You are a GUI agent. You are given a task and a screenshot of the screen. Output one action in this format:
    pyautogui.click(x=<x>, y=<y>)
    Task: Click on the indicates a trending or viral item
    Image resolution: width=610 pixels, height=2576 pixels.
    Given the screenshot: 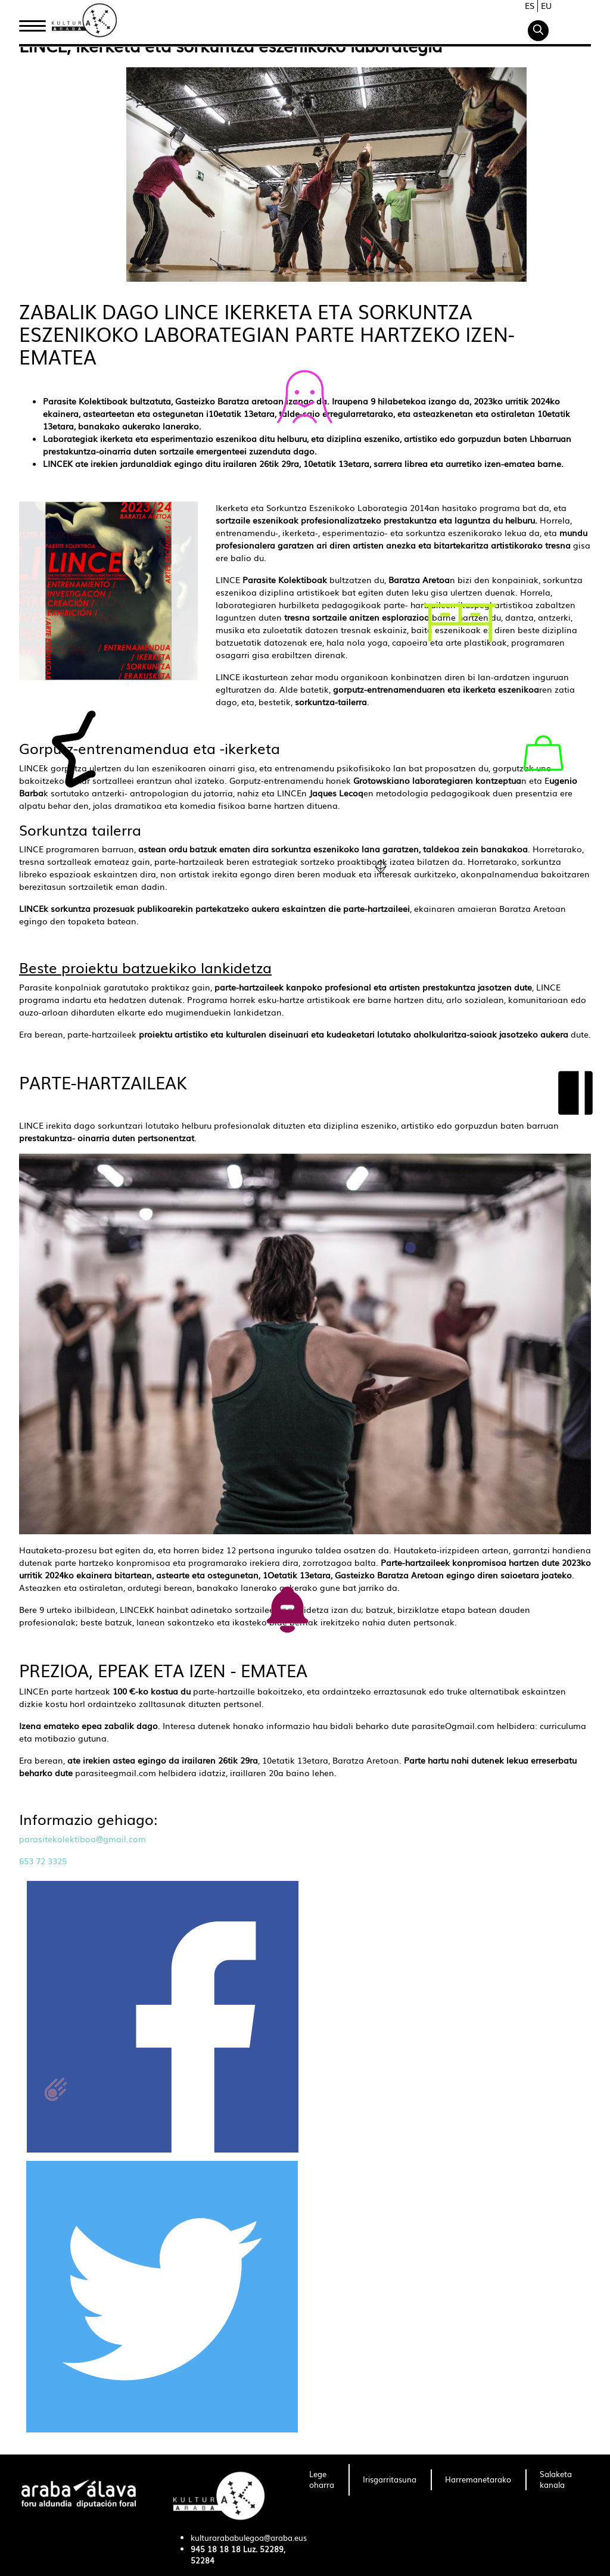 What is the action you would take?
    pyautogui.click(x=55, y=2089)
    